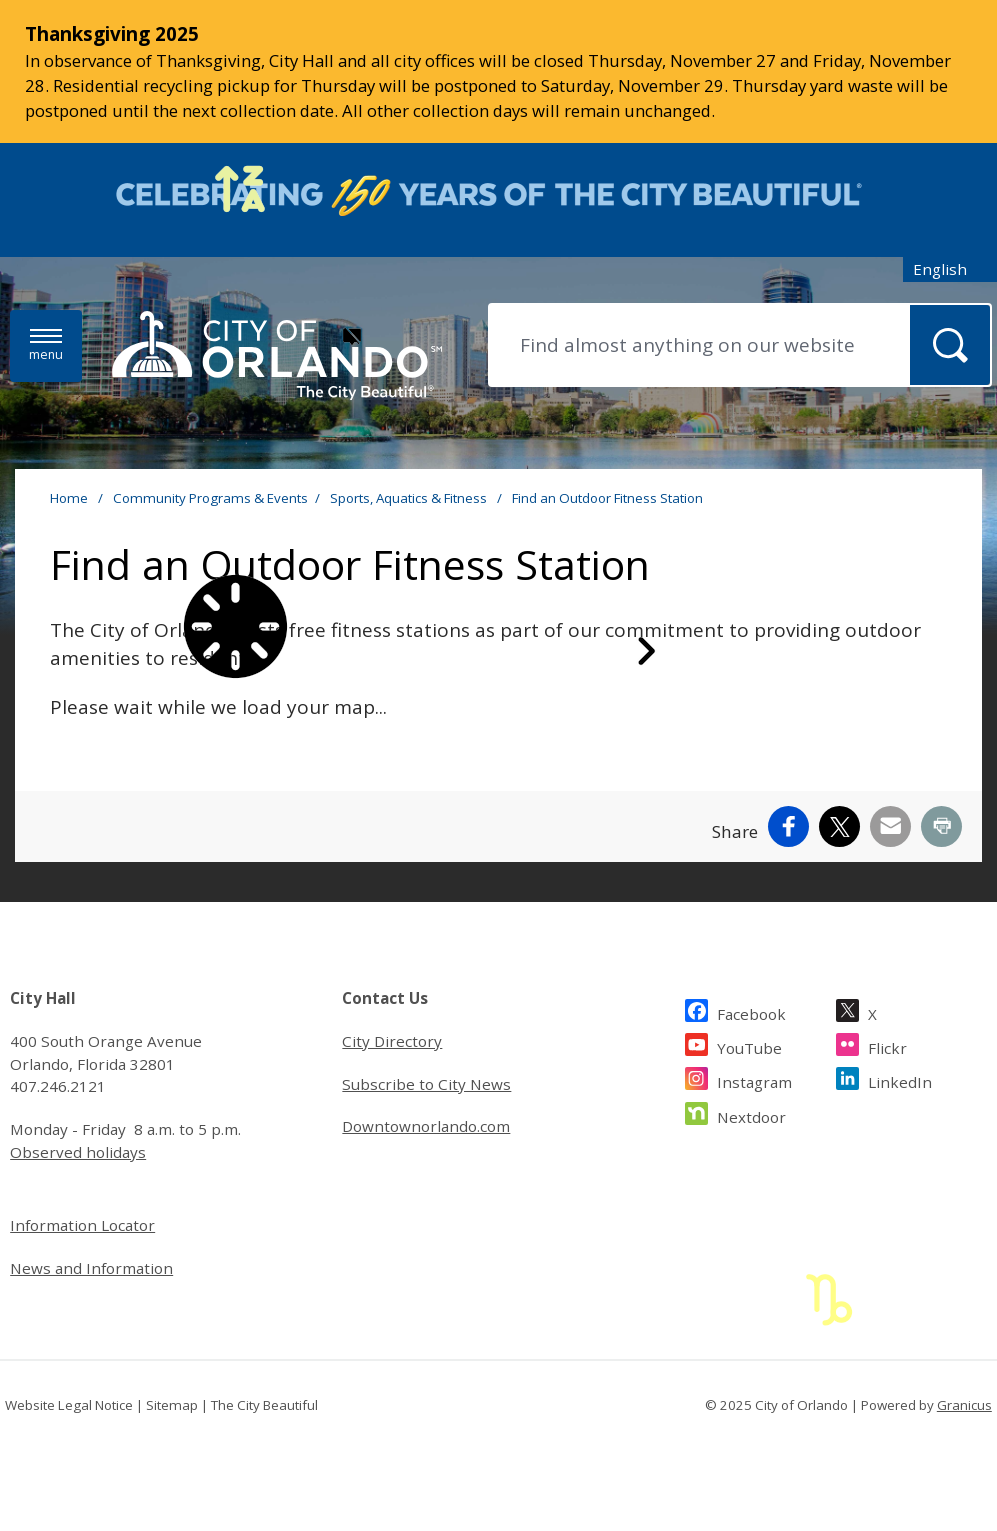  I want to click on sort list alphabetically from Z to A, so click(240, 189).